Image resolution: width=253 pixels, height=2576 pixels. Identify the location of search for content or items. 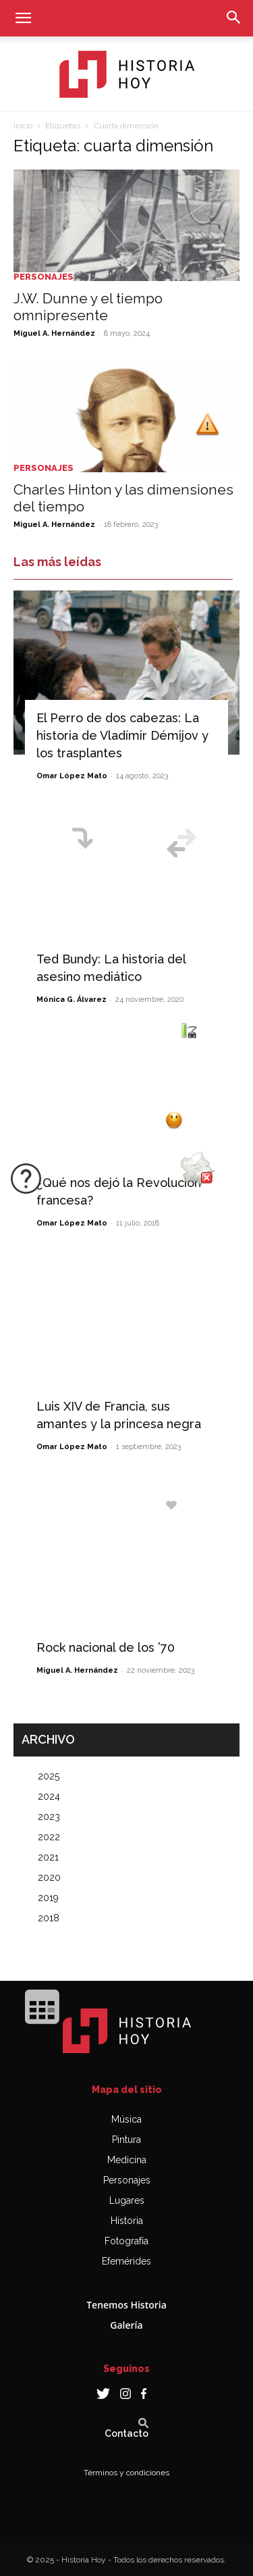
(143, 2423).